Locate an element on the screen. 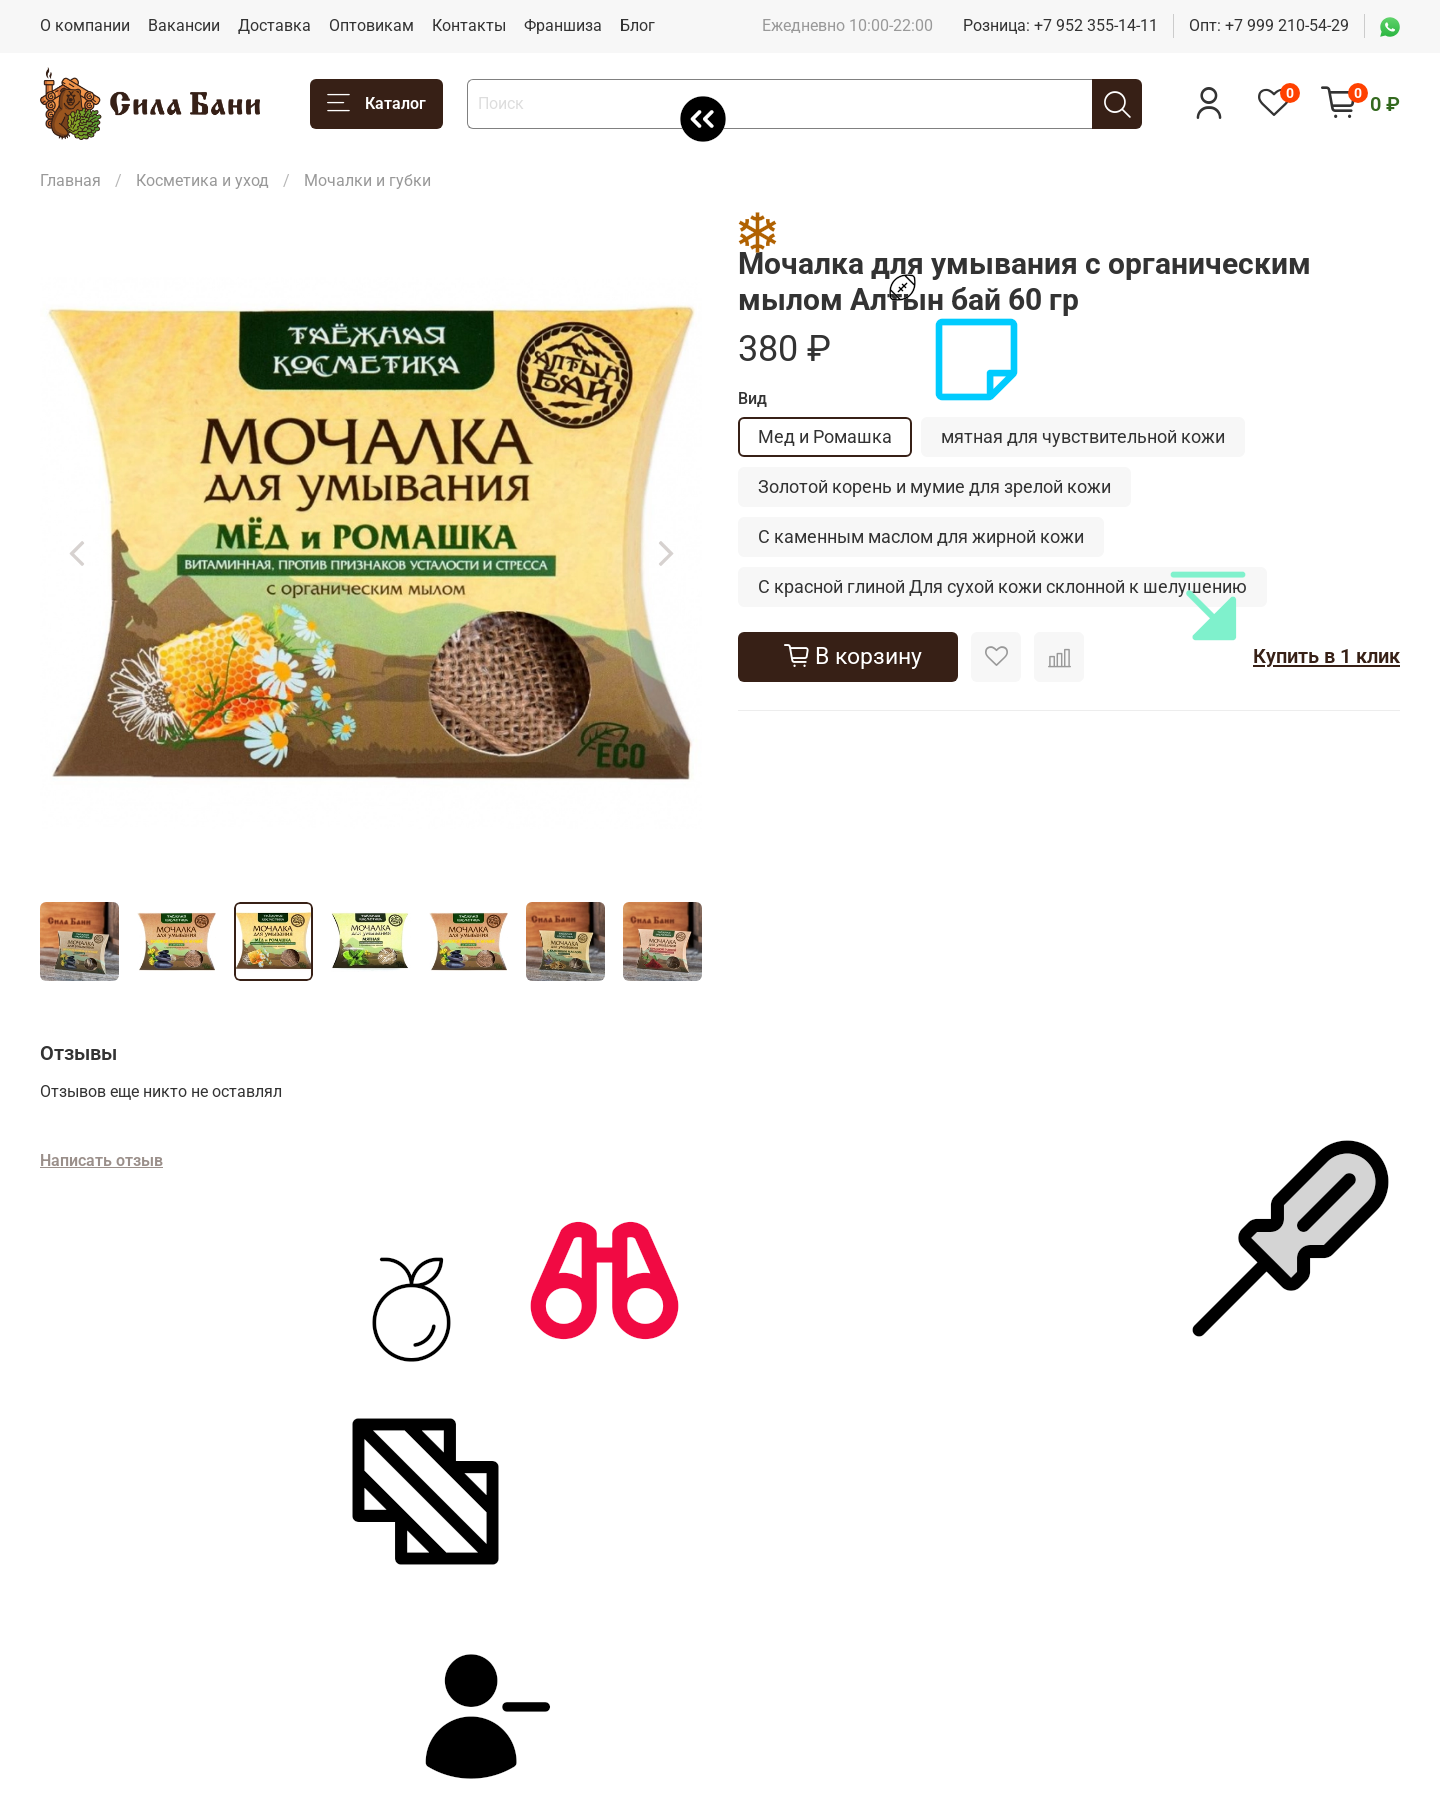 Image resolution: width=1440 pixels, height=1816 pixels. go back to the beginning is located at coordinates (703, 119).